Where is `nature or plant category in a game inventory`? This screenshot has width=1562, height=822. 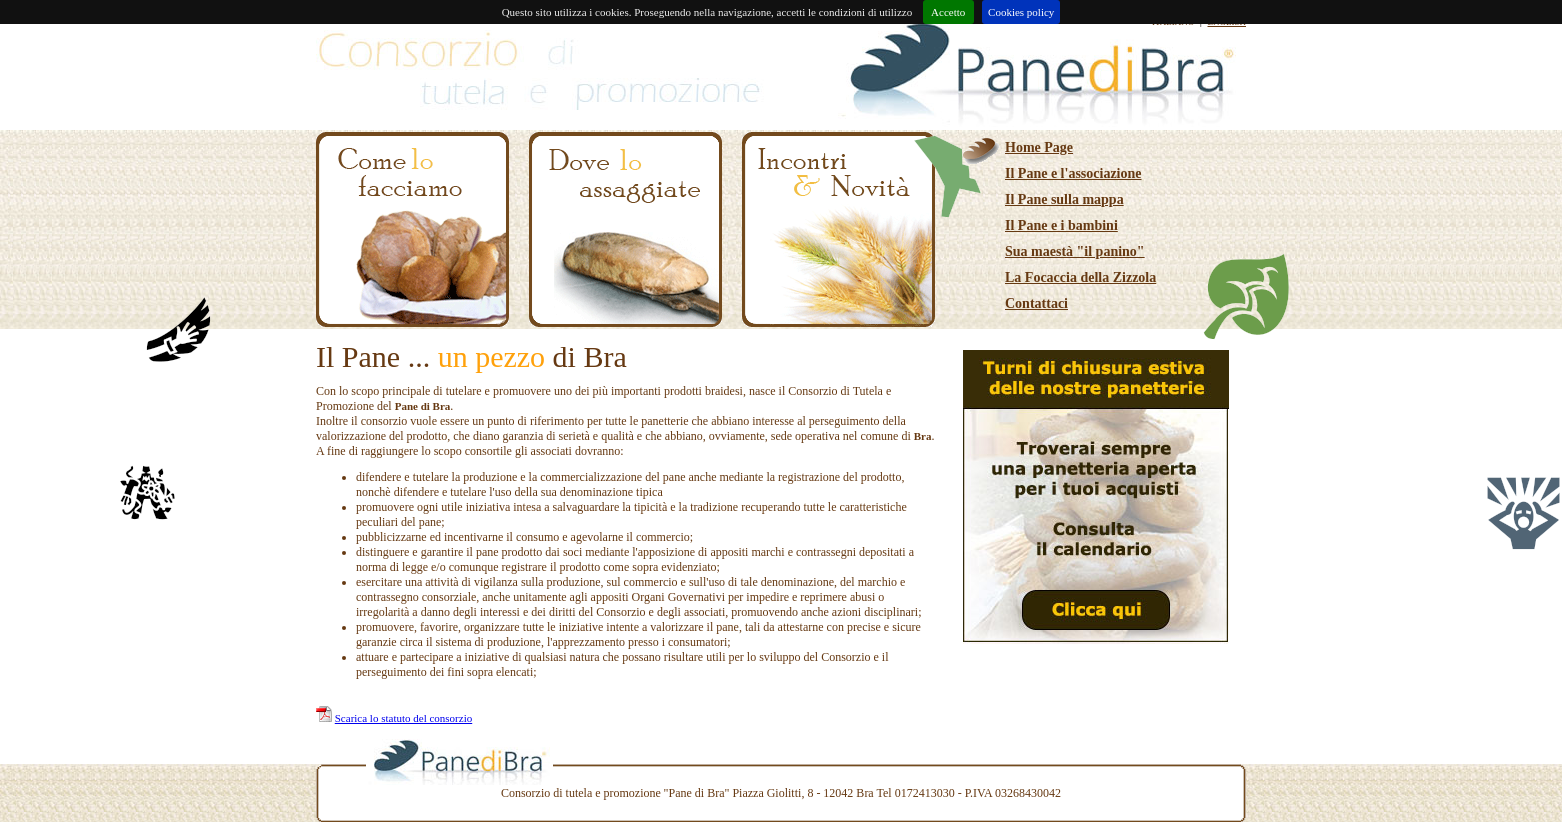
nature or plant category in a game inventory is located at coordinates (1246, 296).